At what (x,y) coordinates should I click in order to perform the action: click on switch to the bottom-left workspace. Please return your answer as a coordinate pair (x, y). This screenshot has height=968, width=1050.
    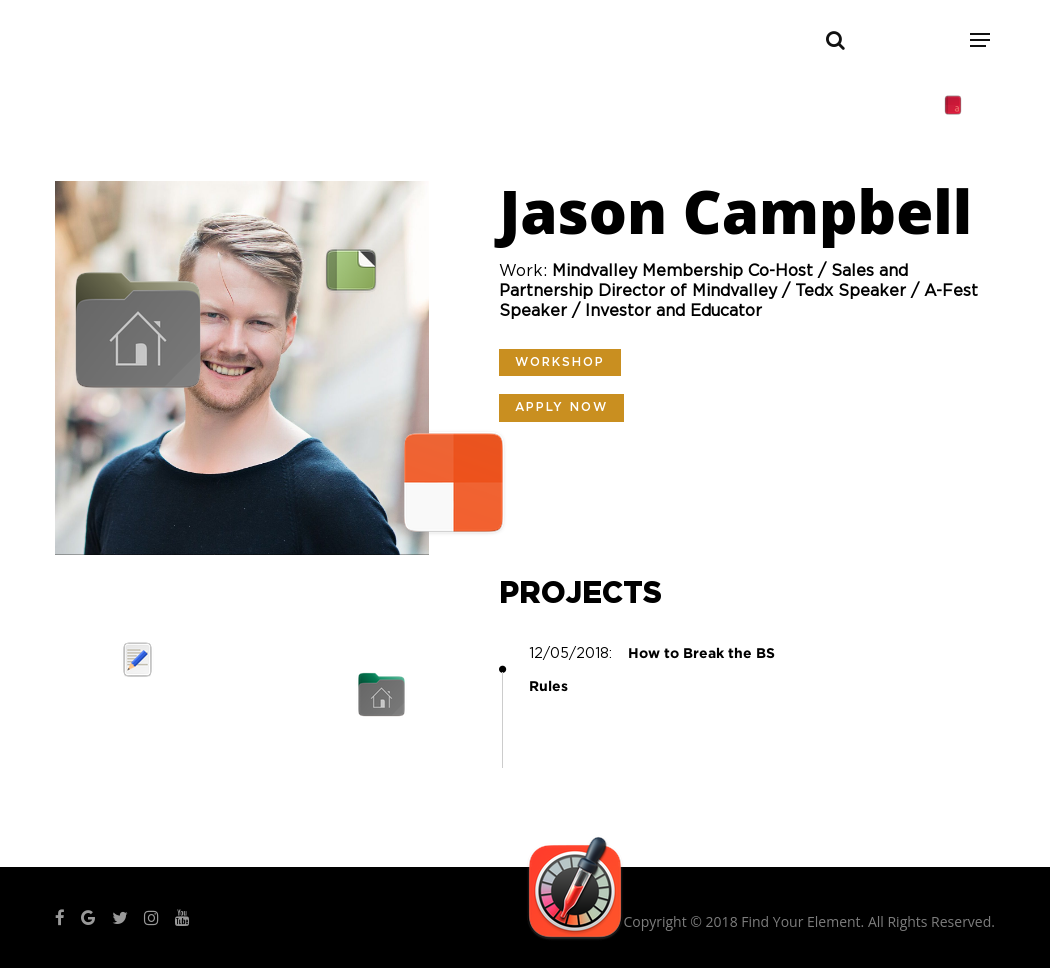
    Looking at the image, I should click on (453, 482).